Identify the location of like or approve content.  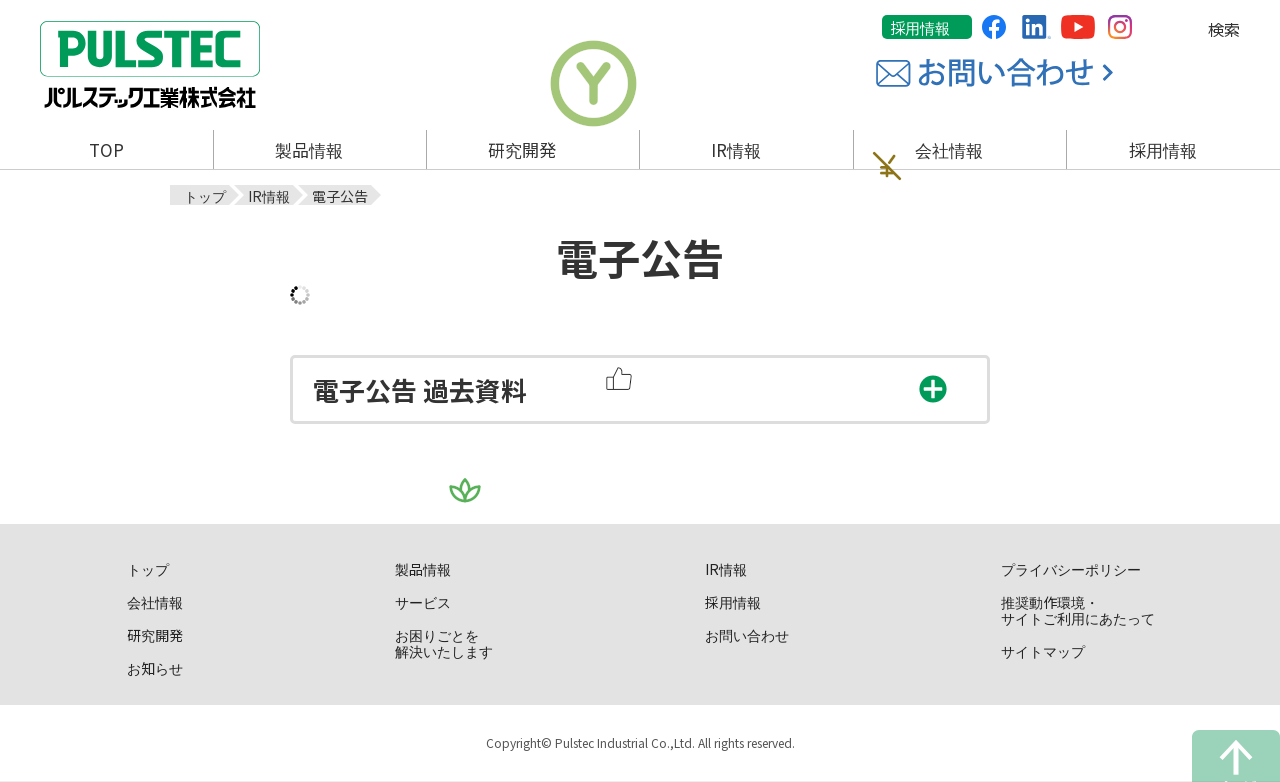
(619, 380).